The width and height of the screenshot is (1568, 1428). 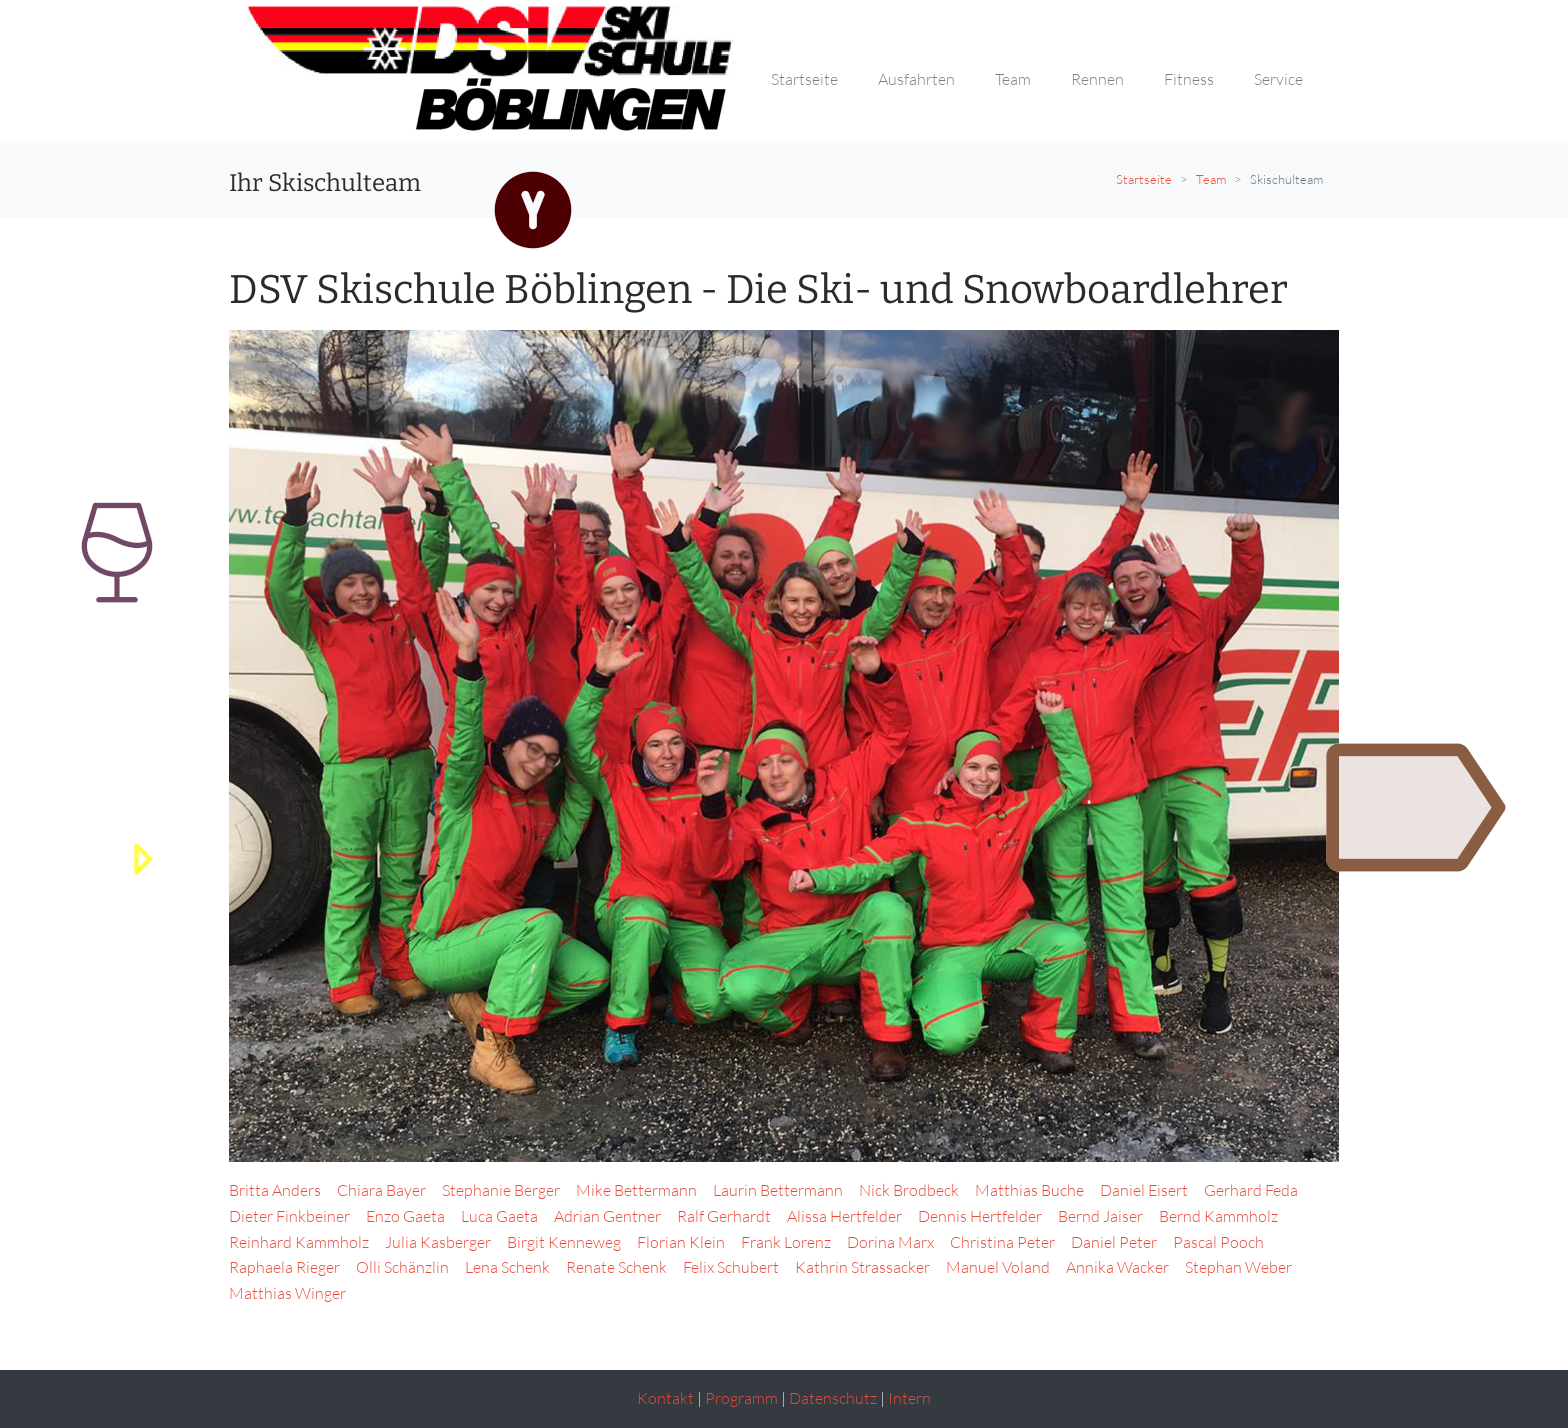 What do you see at coordinates (1409, 807) in the screenshot?
I see `add a tag or label to an item` at bounding box center [1409, 807].